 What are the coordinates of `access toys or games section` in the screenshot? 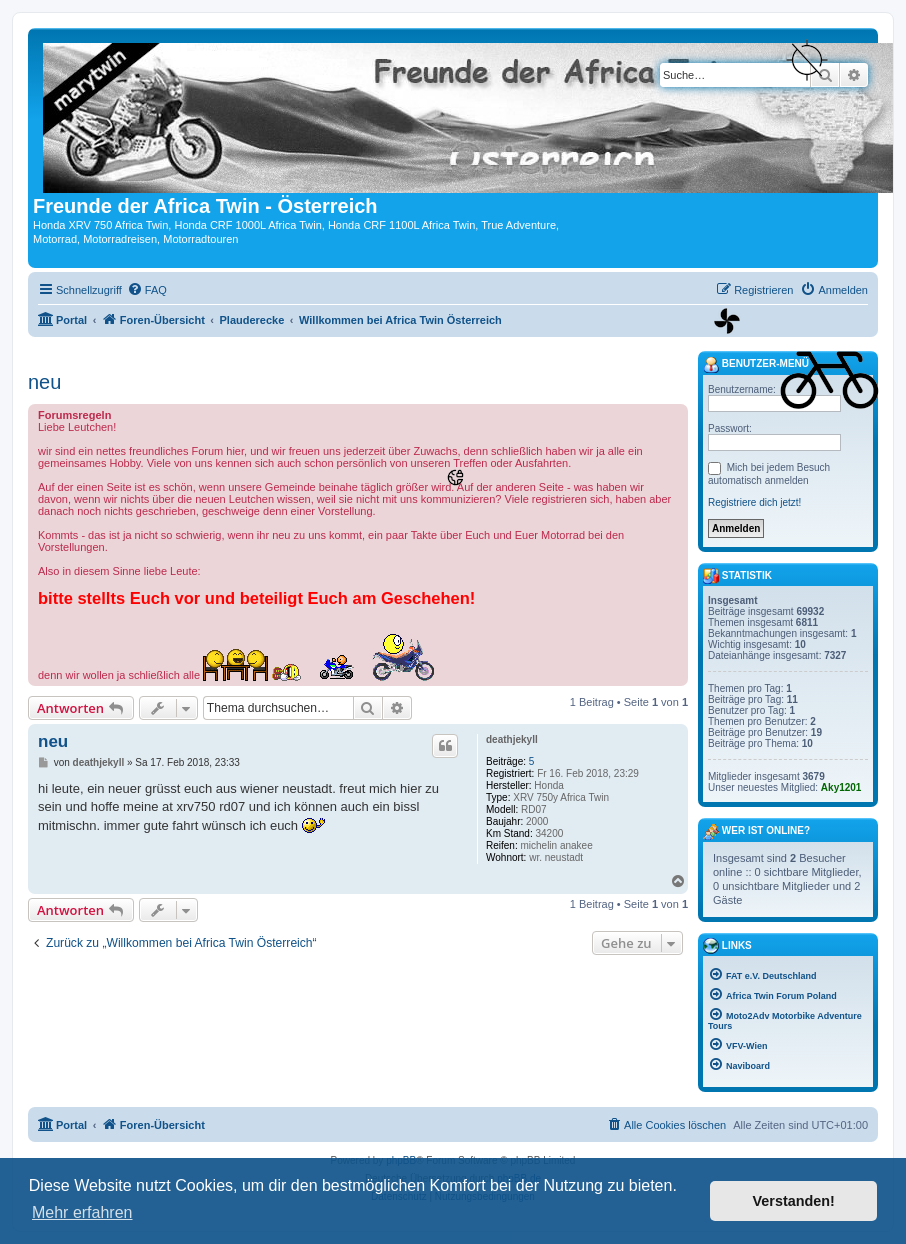 It's located at (727, 321).